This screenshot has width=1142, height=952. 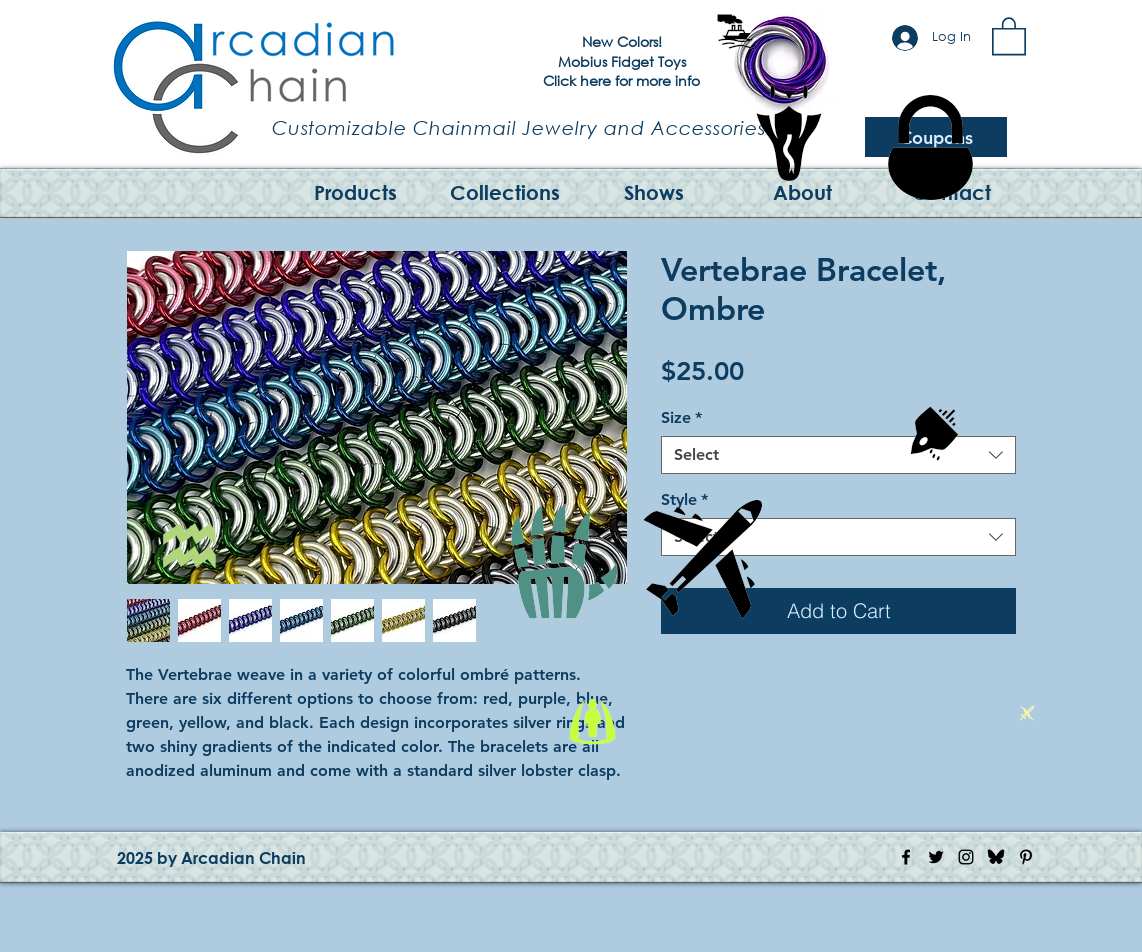 What do you see at coordinates (189, 545) in the screenshot?
I see `aquarius zodiac sign indicator` at bounding box center [189, 545].